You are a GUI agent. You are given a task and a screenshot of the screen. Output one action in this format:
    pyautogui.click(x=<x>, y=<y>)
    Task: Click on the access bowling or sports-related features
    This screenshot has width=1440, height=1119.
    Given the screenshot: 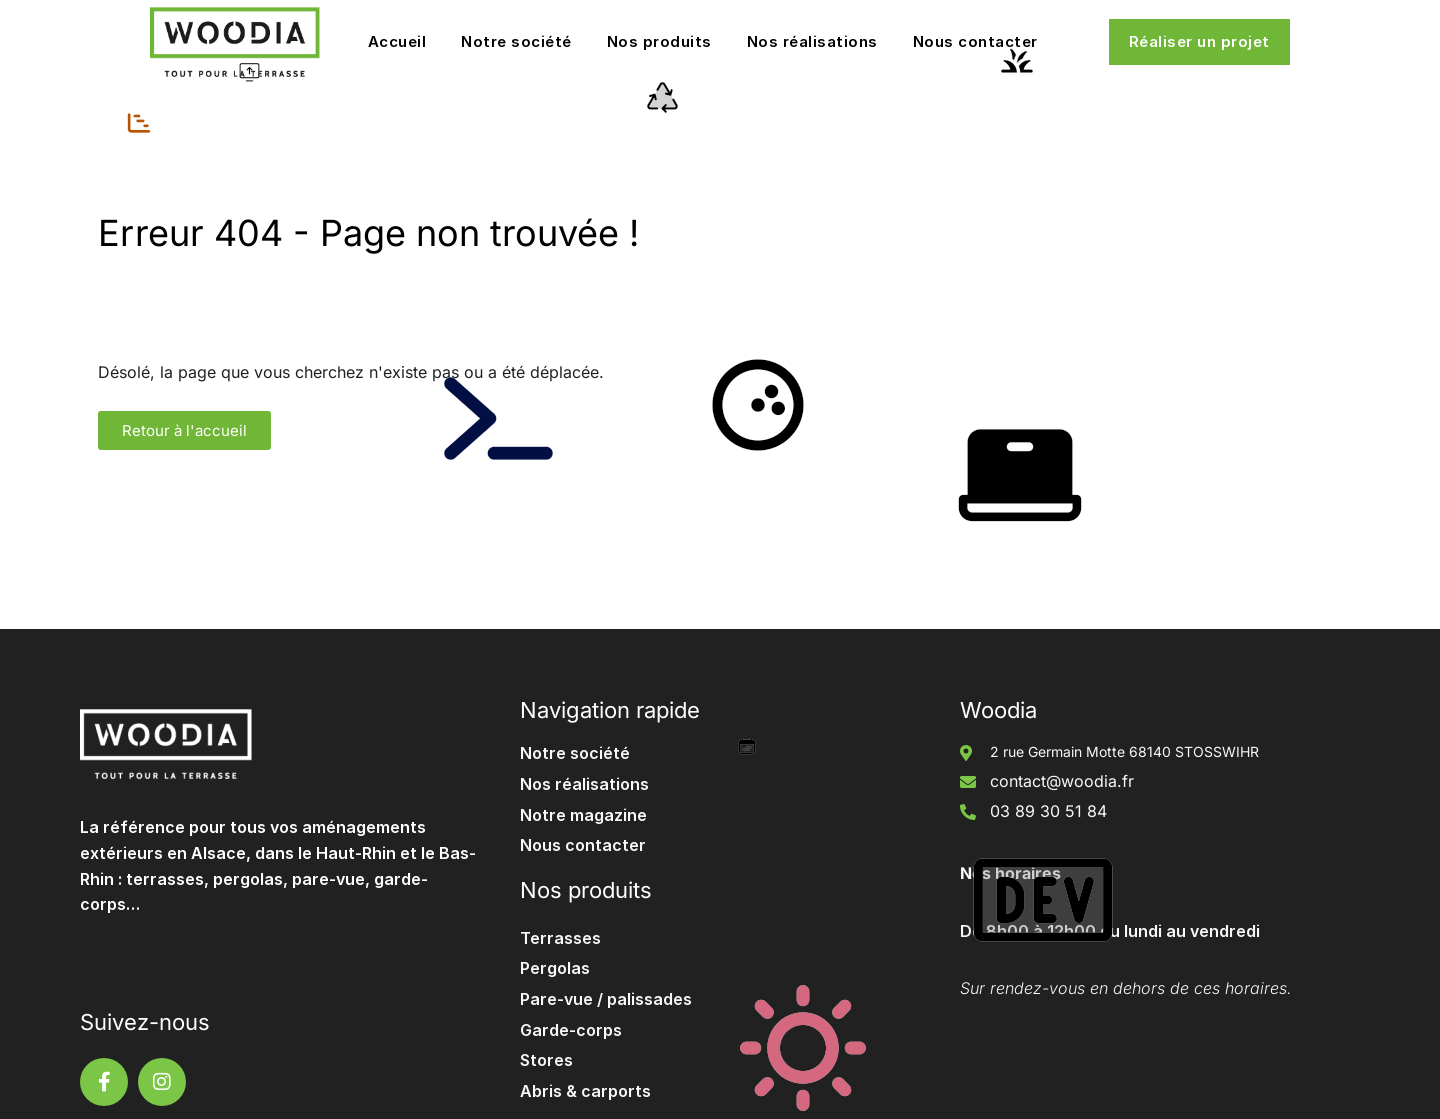 What is the action you would take?
    pyautogui.click(x=758, y=405)
    